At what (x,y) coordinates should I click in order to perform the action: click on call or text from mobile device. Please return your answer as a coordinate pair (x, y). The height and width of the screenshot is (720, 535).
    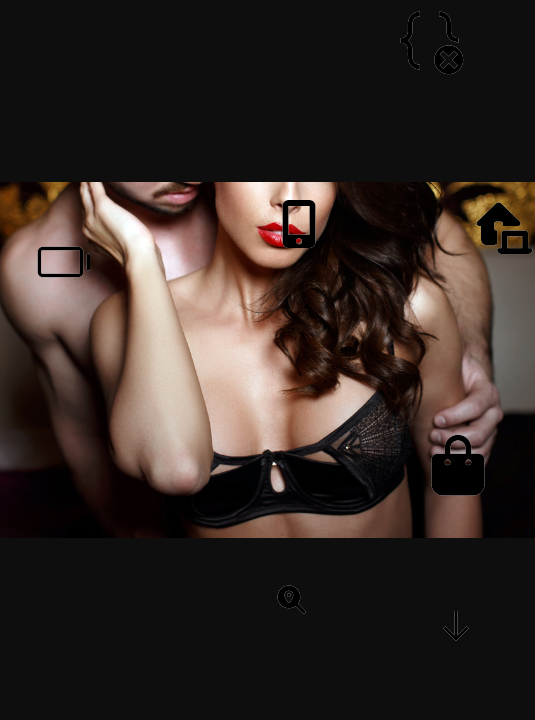
    Looking at the image, I should click on (299, 224).